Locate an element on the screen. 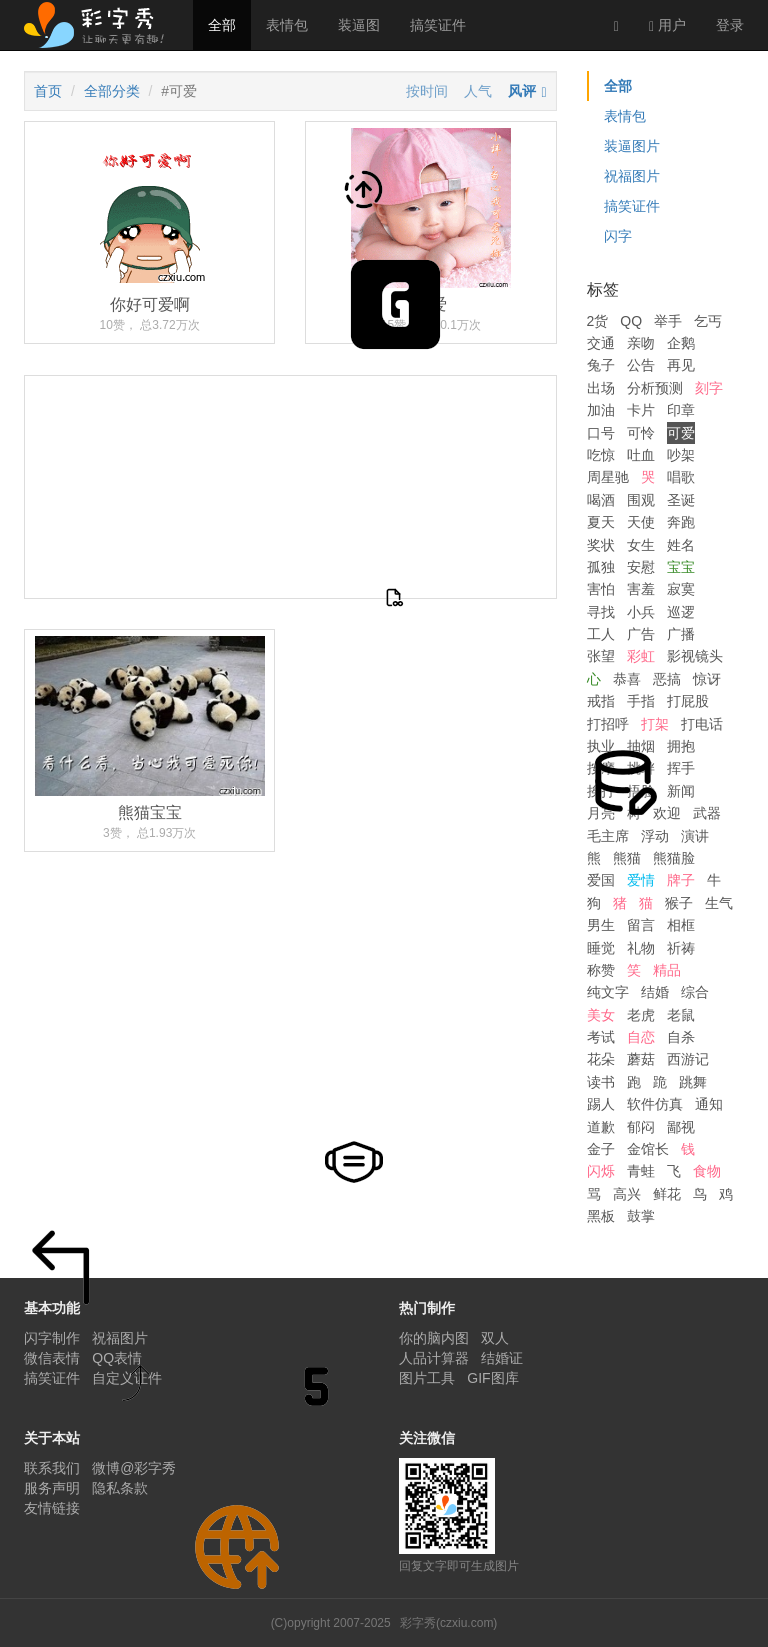 This screenshot has width=768, height=1647. upload in progress is located at coordinates (363, 189).